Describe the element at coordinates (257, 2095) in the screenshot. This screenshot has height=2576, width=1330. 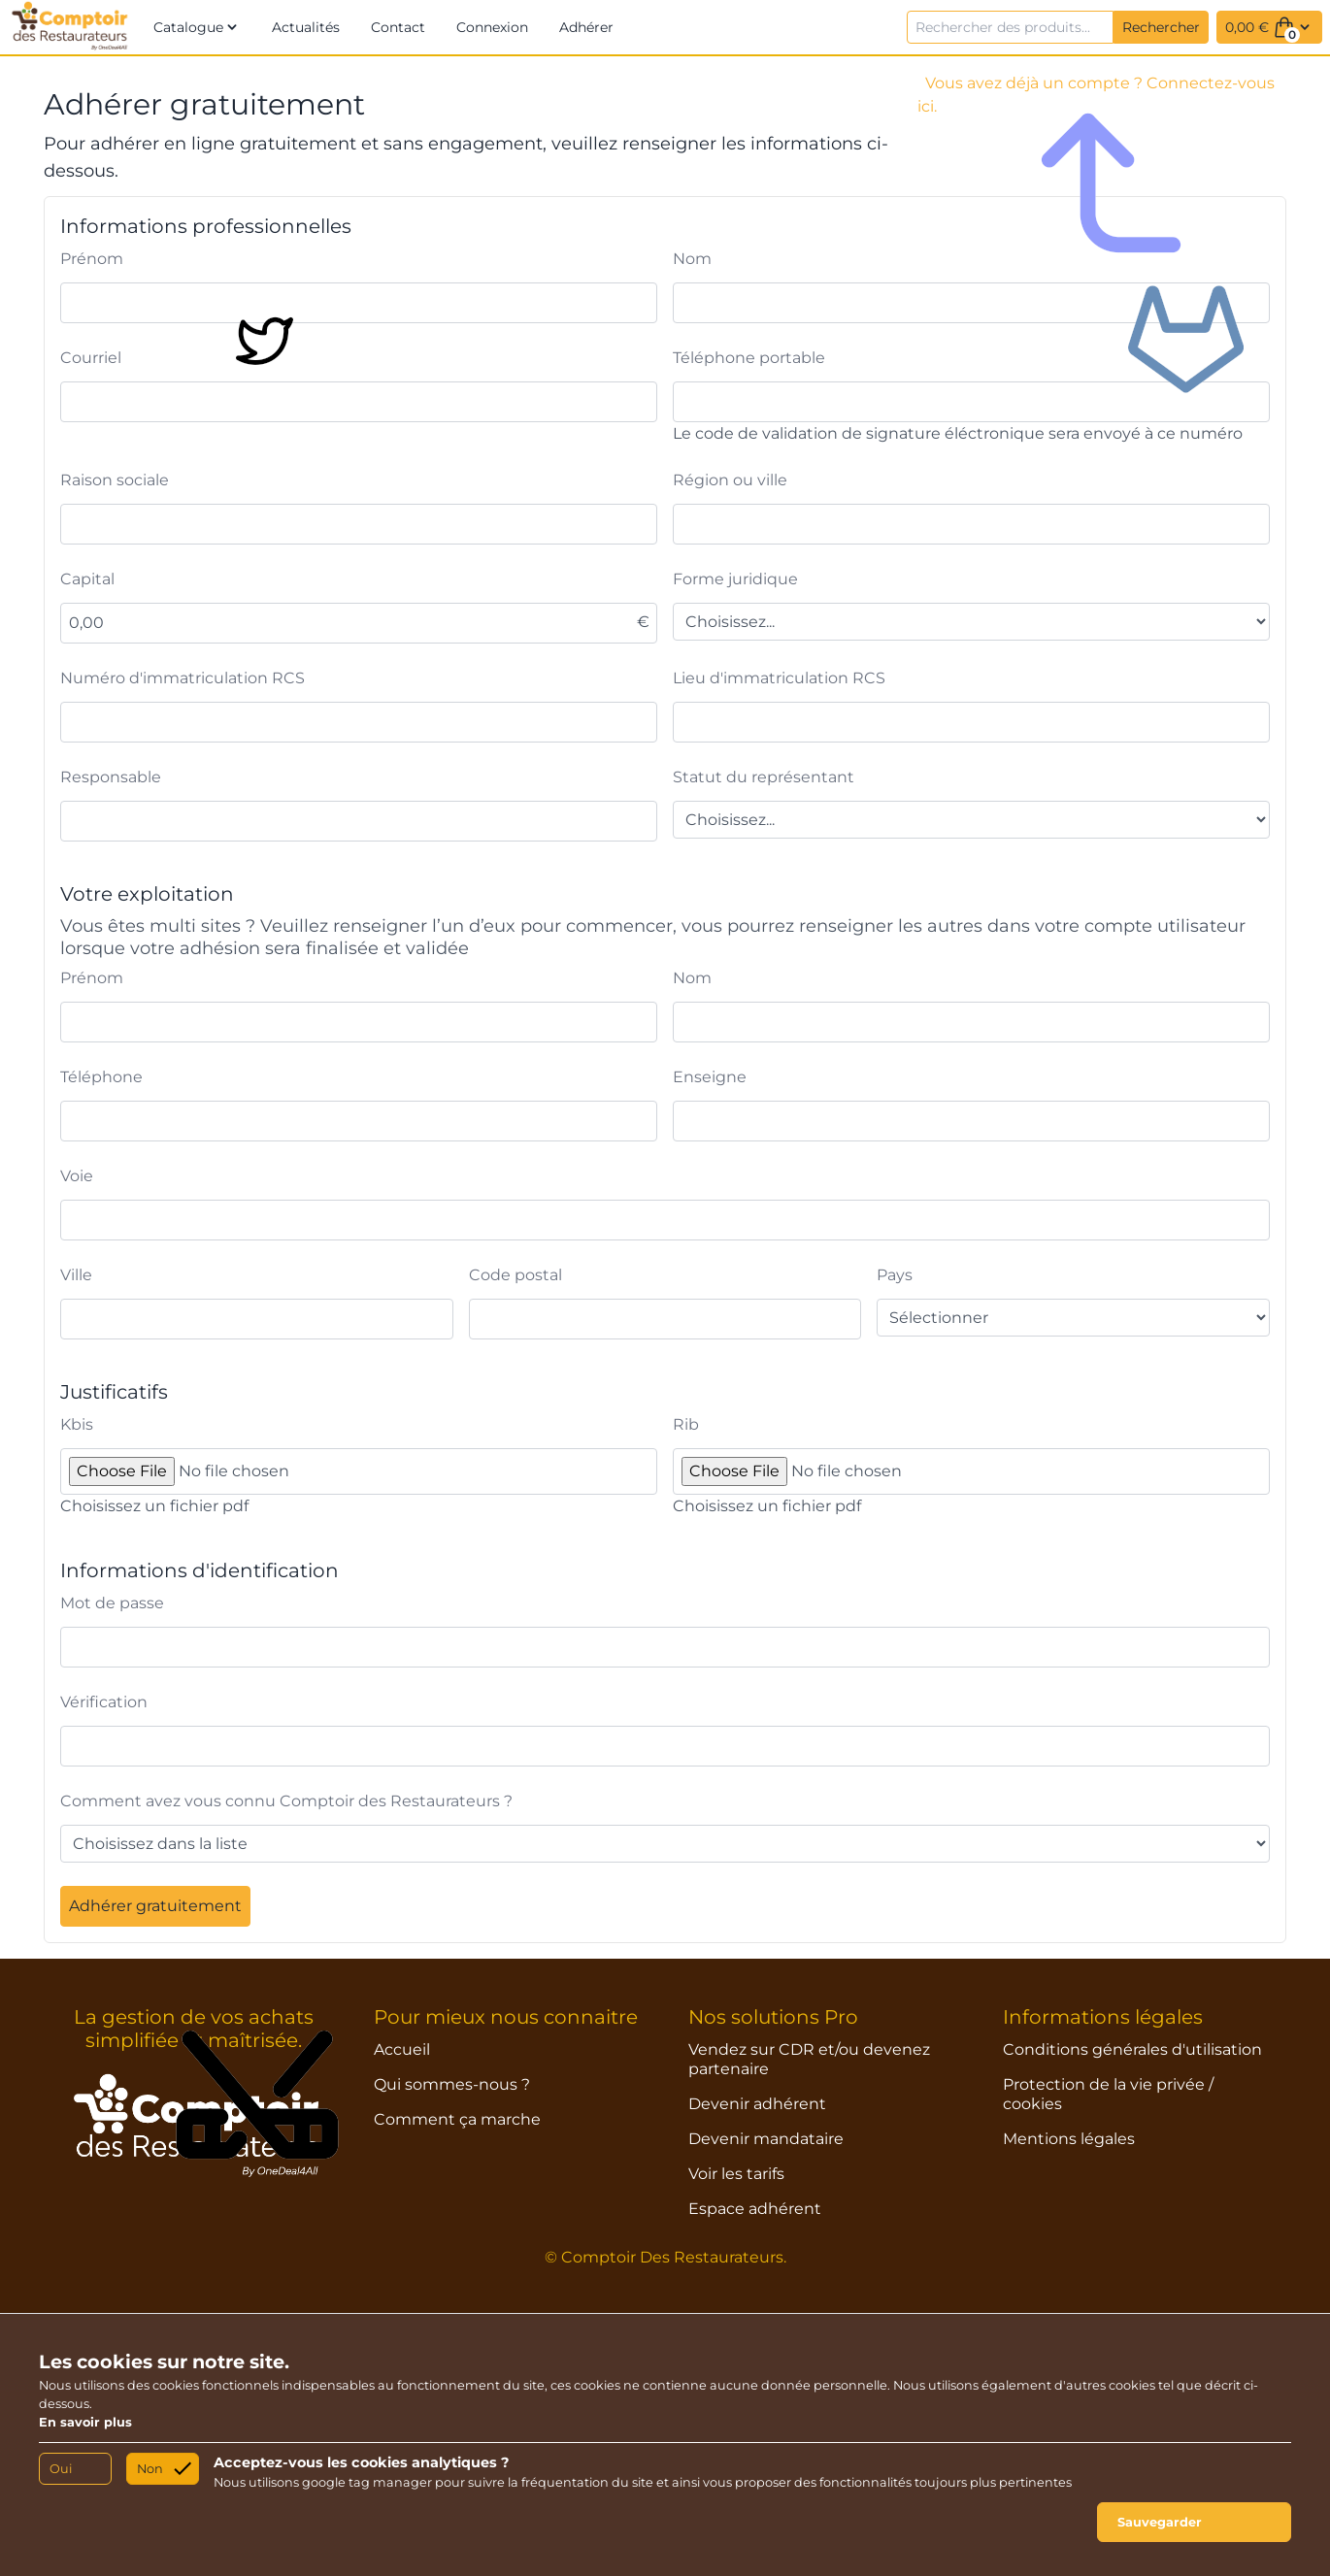
I see `view hockey scores or stats` at that location.